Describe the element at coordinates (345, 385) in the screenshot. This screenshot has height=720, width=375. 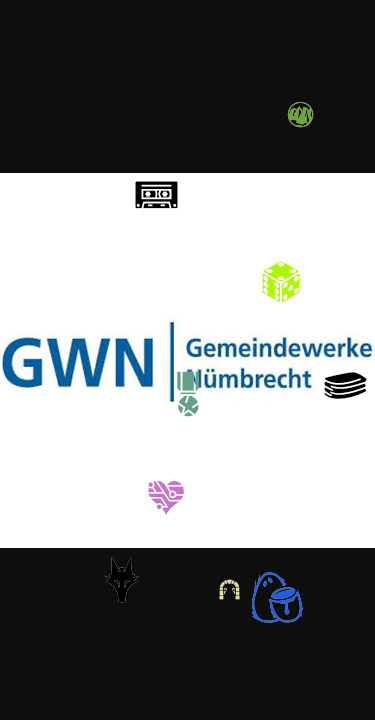
I see `select bedding or blanket item in inventory` at that location.